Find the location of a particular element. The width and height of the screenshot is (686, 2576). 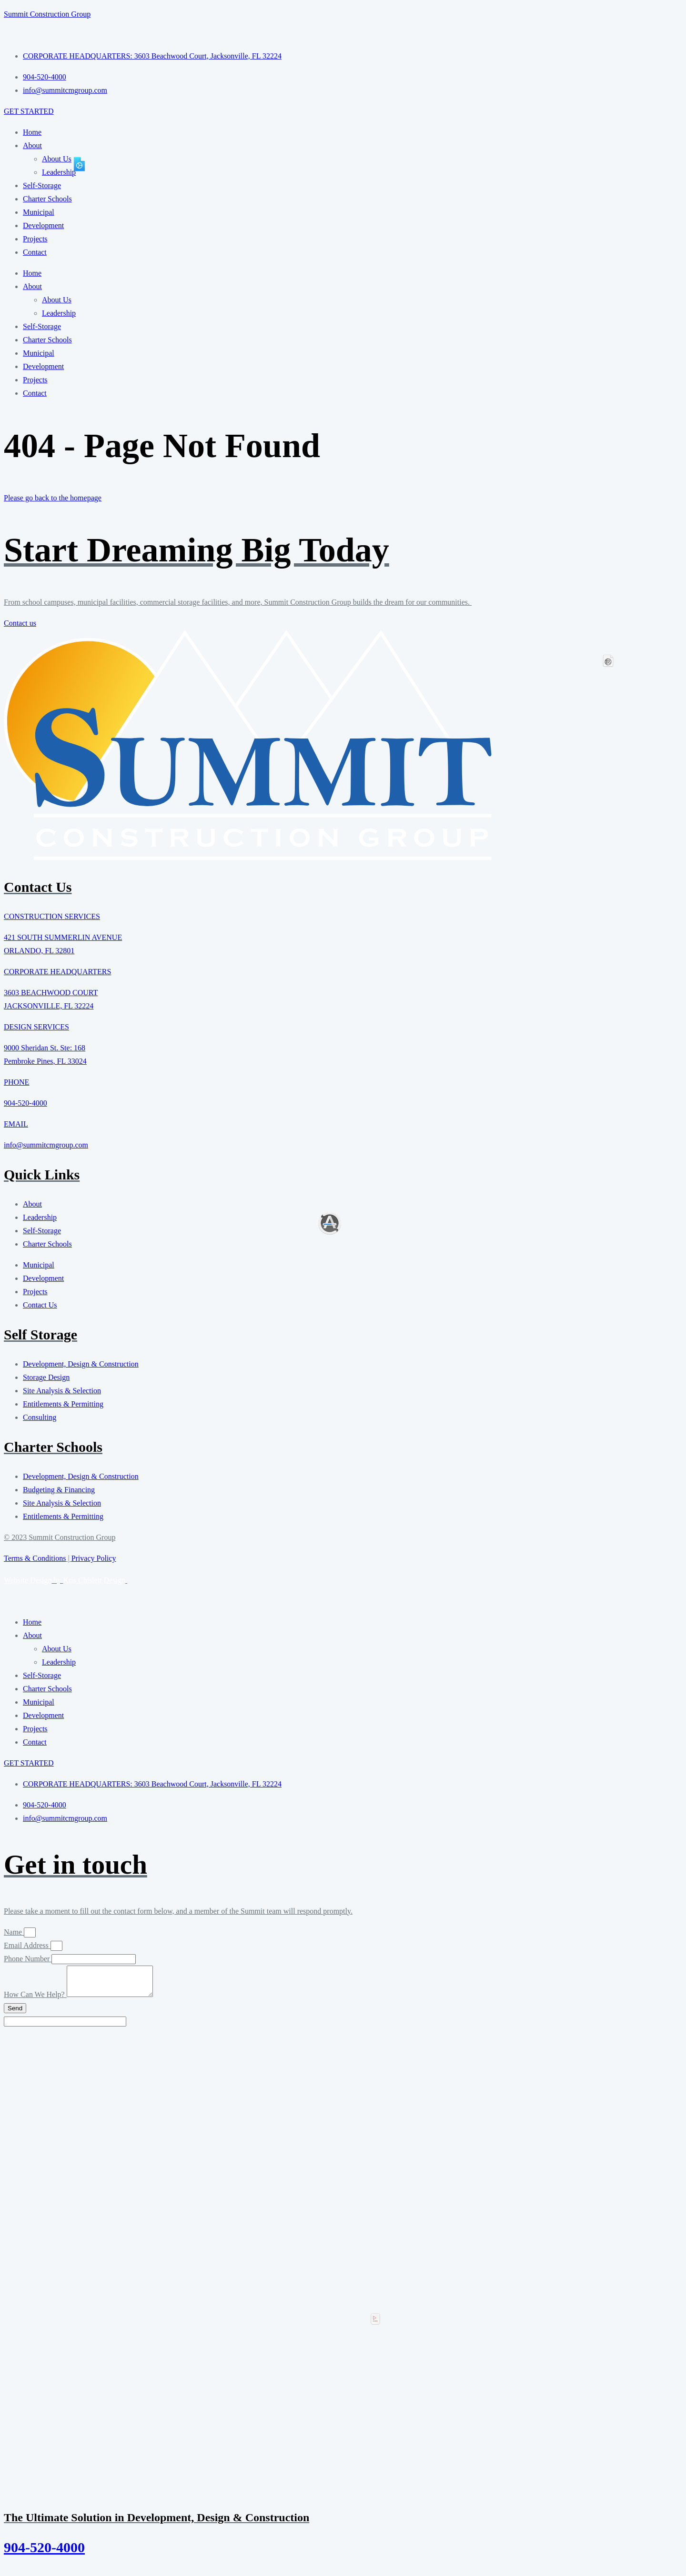

a rust programming language source file is located at coordinates (608, 660).